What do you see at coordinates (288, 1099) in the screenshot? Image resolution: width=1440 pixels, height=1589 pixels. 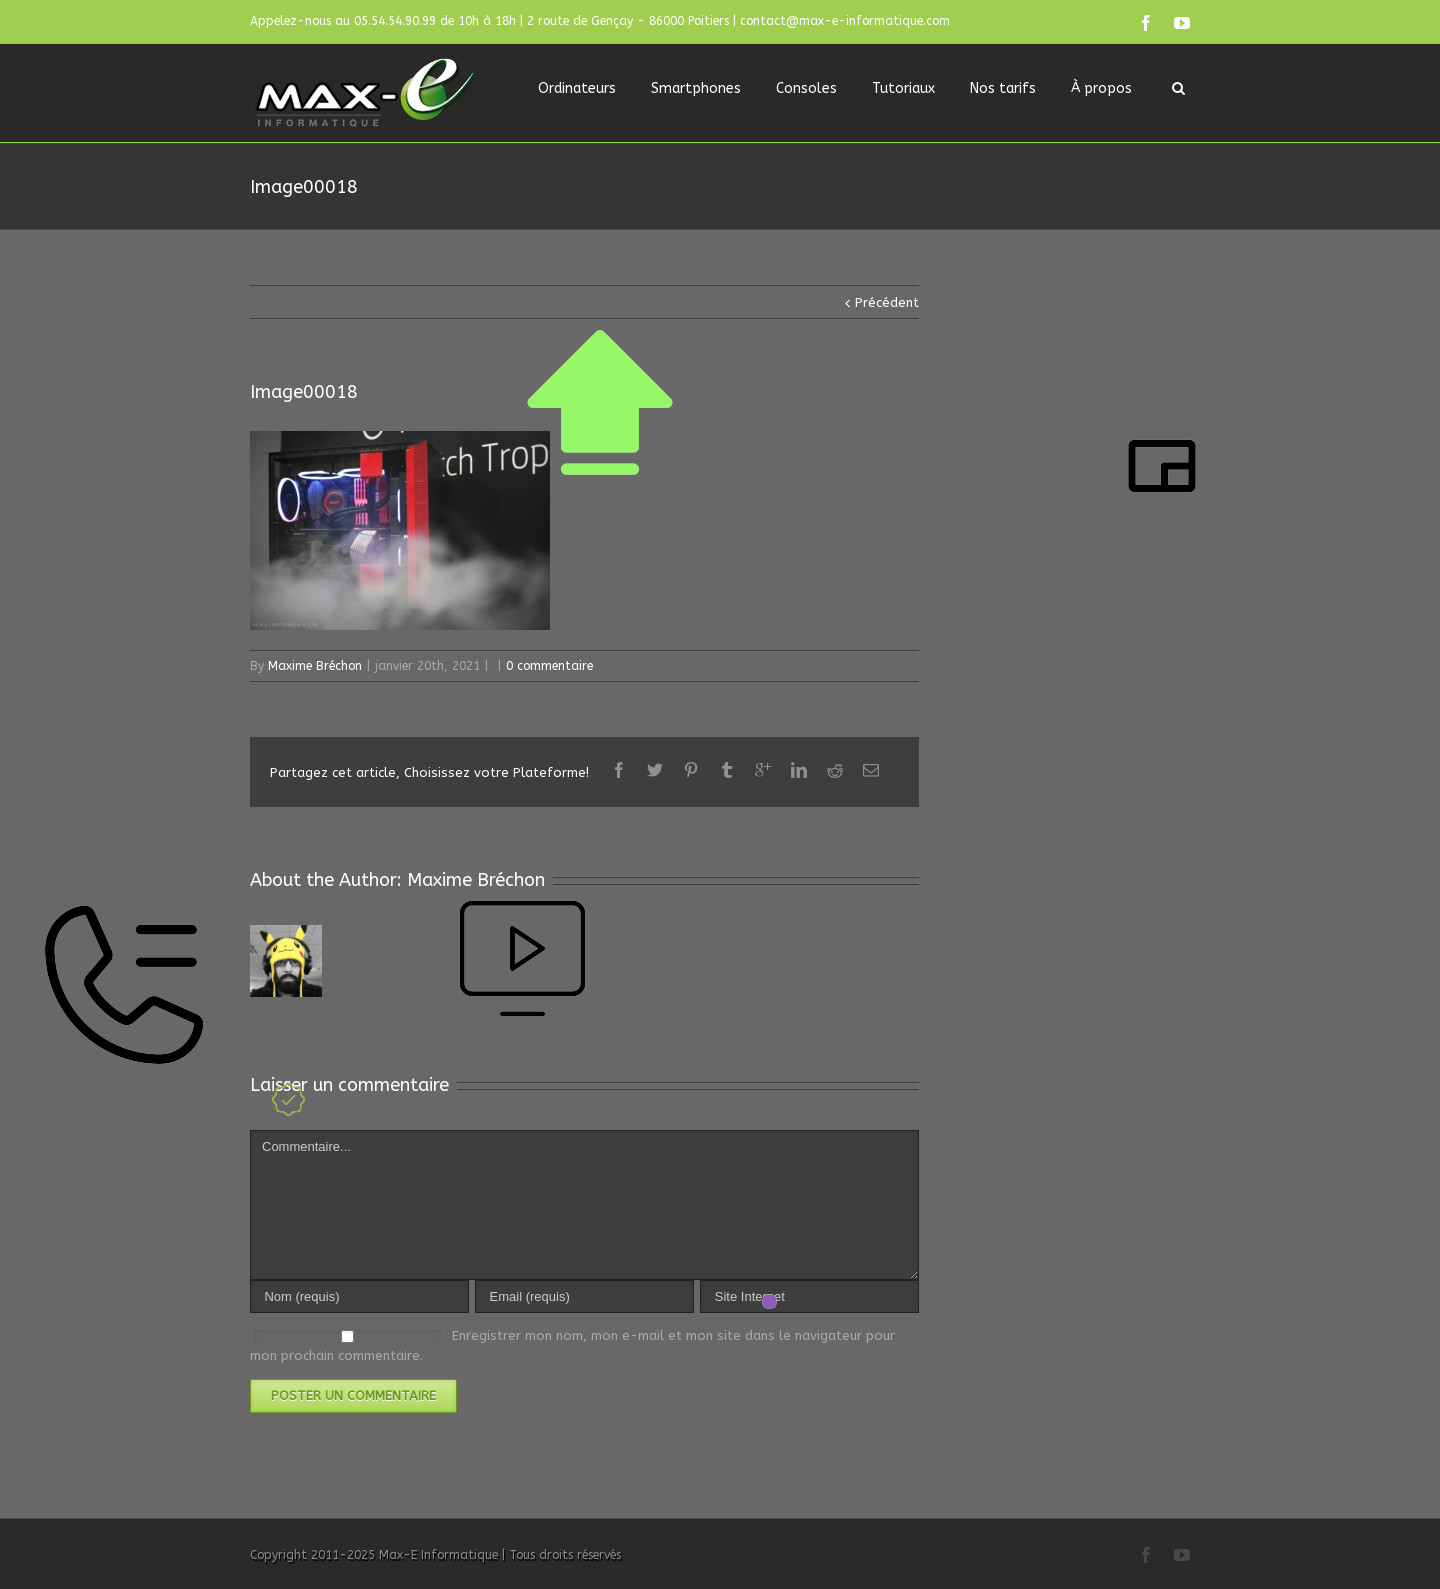 I see `indicates verified or authenticated status` at bounding box center [288, 1099].